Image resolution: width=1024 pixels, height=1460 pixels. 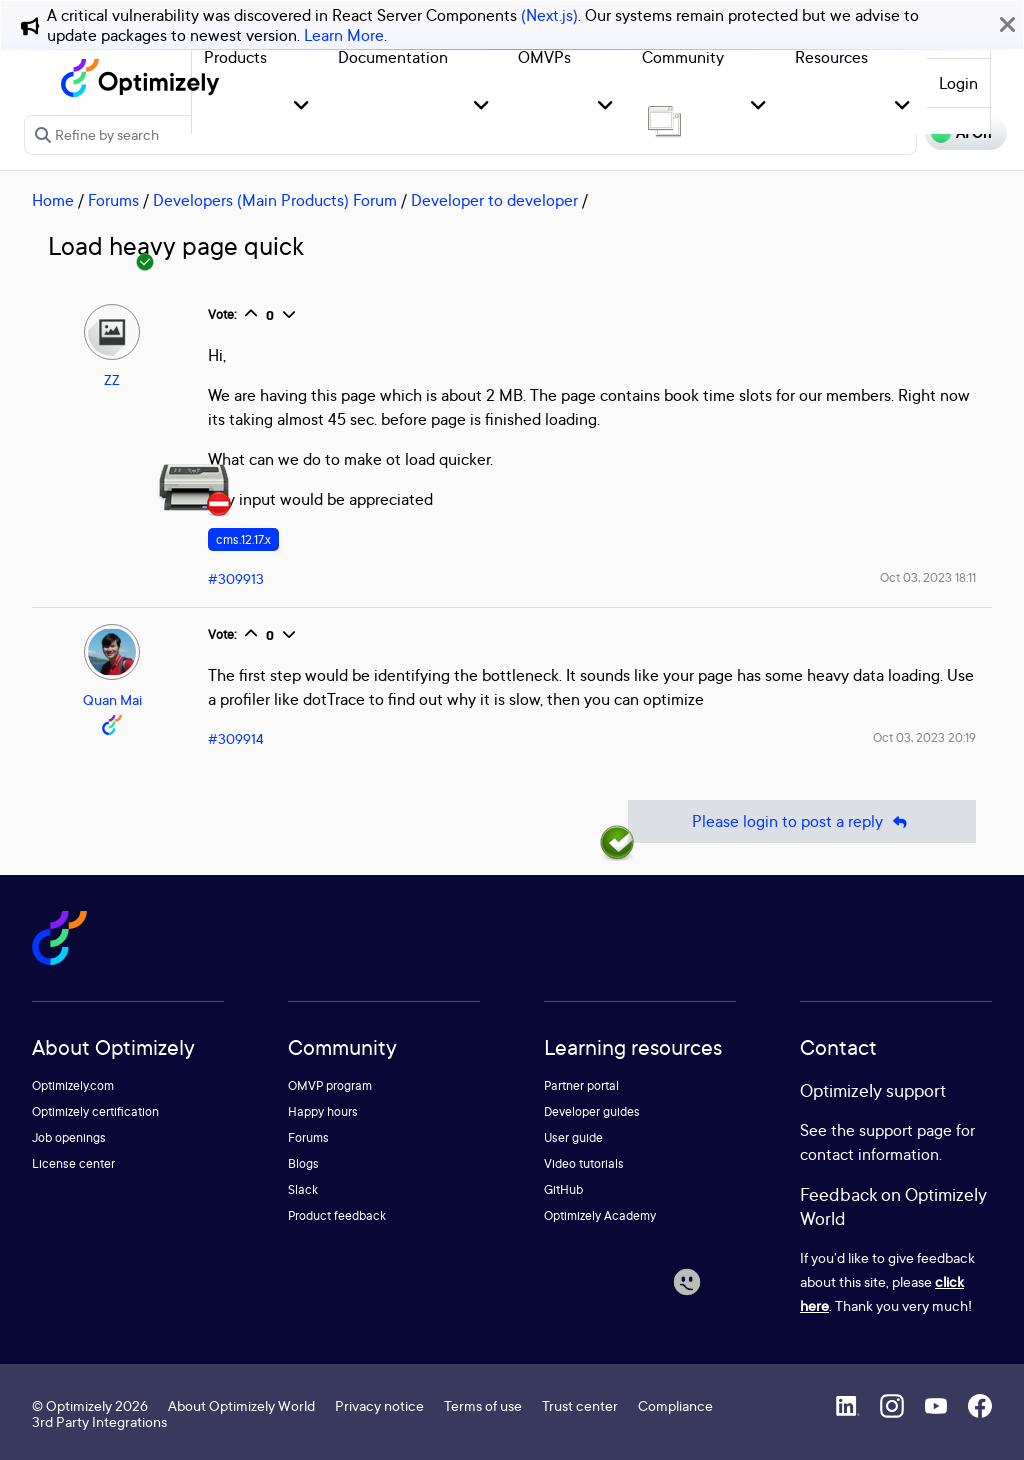 I want to click on indicates confusion or uncertainty about an action, so click(x=687, y=1282).